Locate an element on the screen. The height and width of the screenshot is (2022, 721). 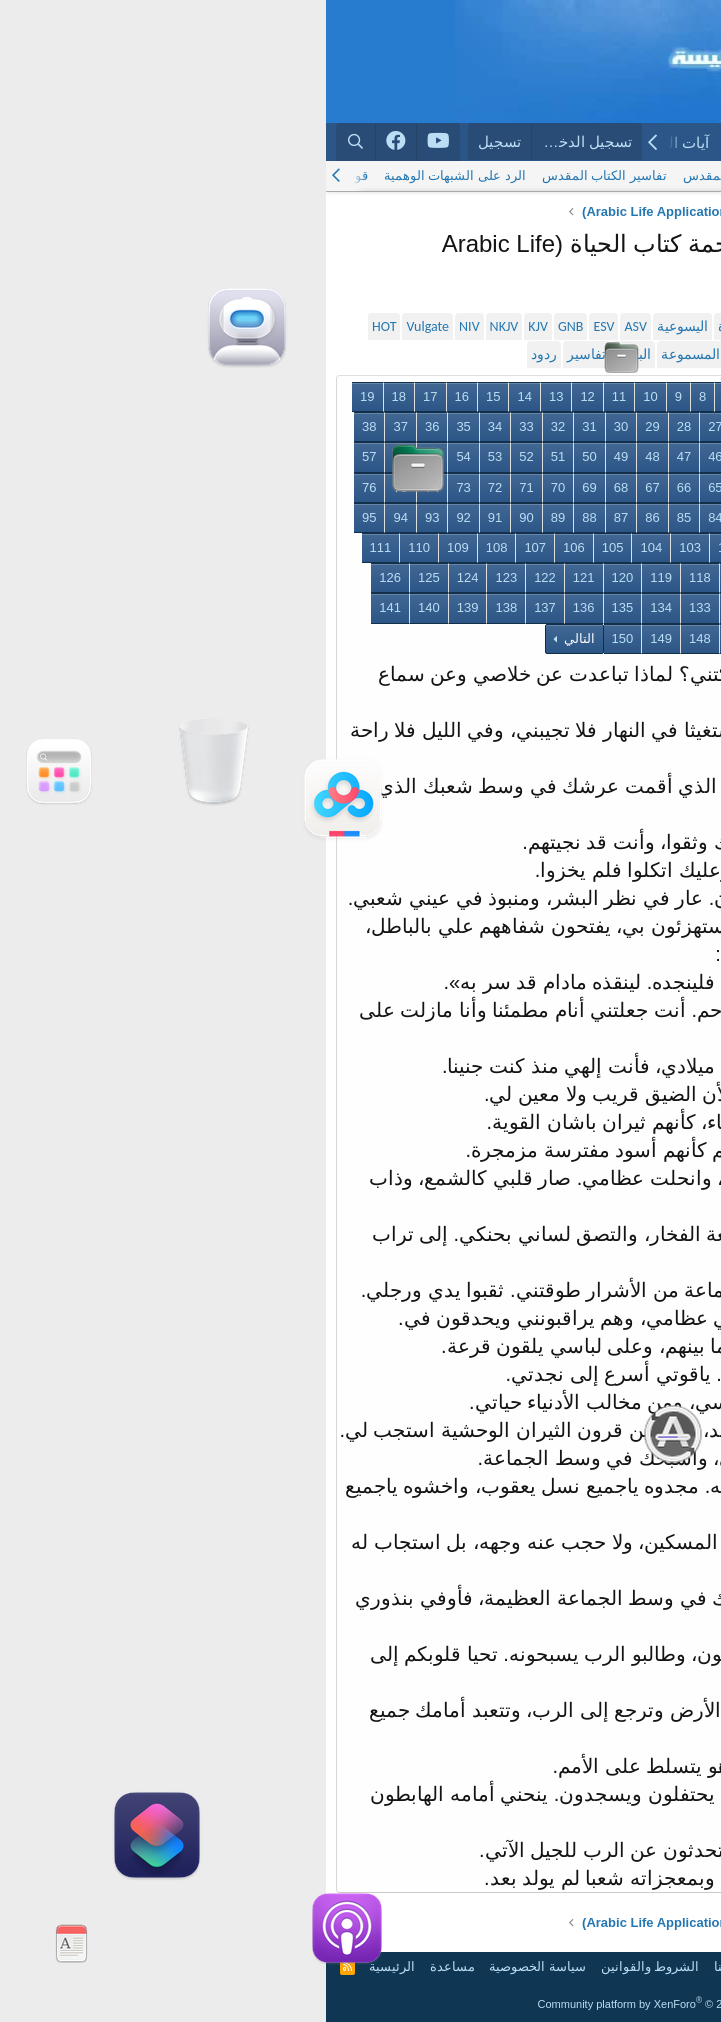
open Baidu Netdisk cloud storage app is located at coordinates (343, 798).